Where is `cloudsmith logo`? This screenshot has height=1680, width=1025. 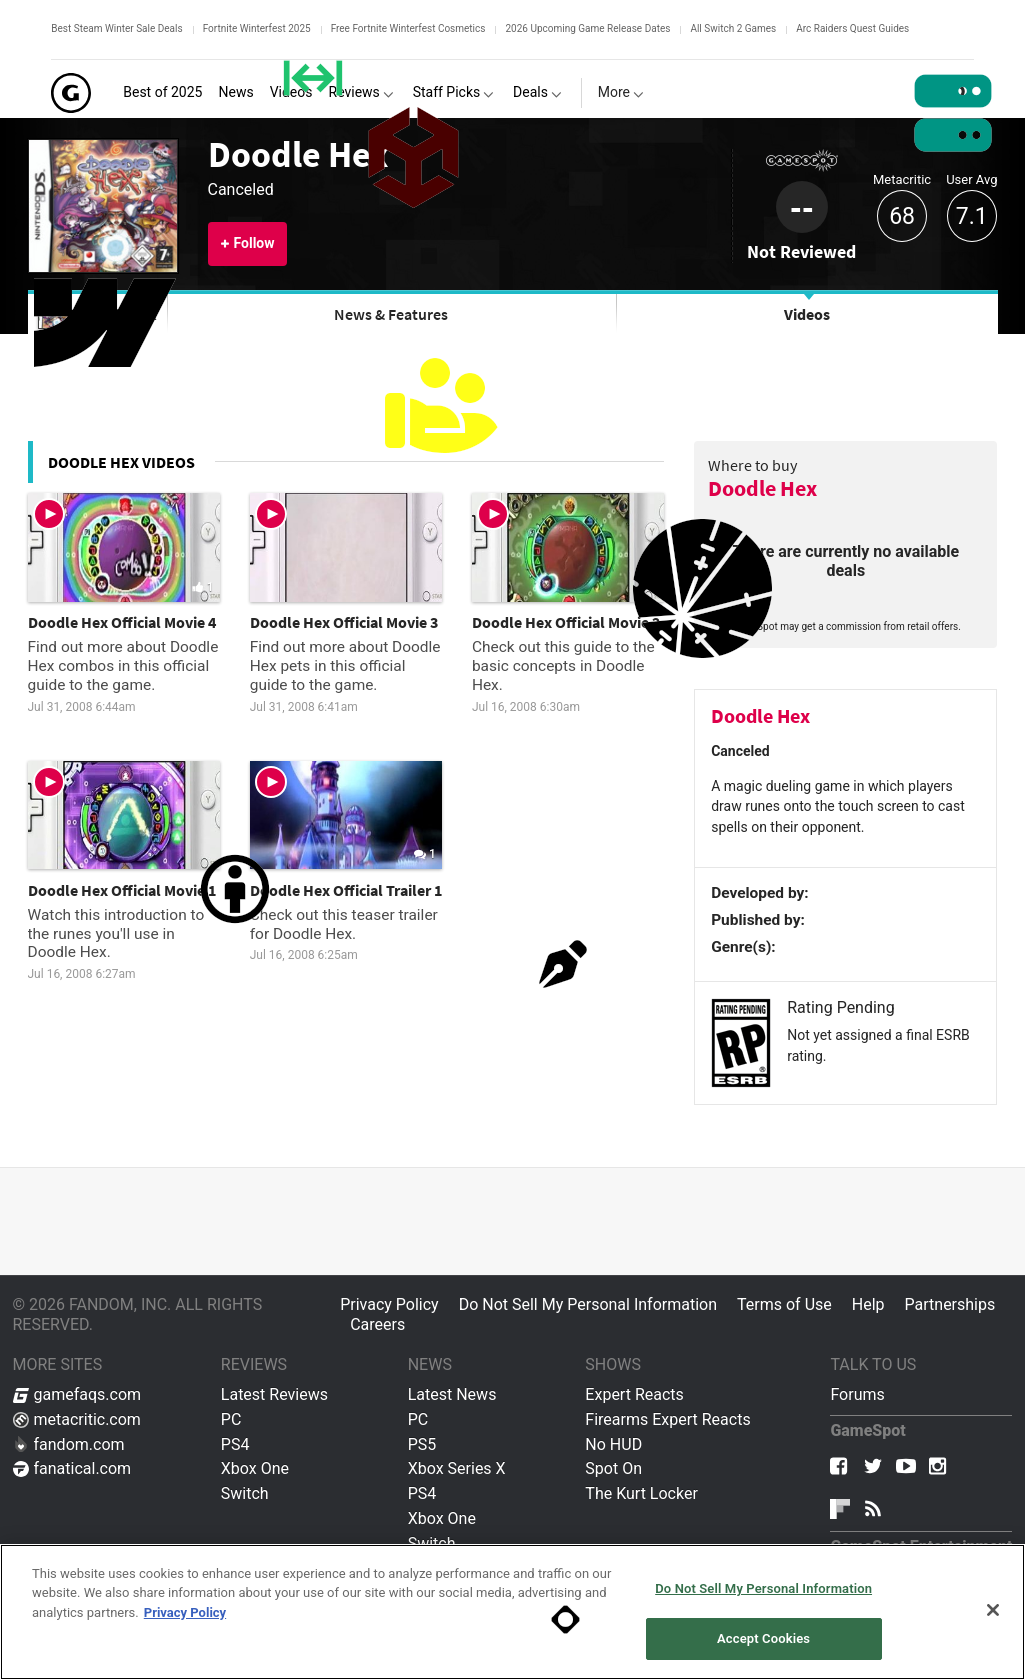
cloudsmith logo is located at coordinates (565, 1619).